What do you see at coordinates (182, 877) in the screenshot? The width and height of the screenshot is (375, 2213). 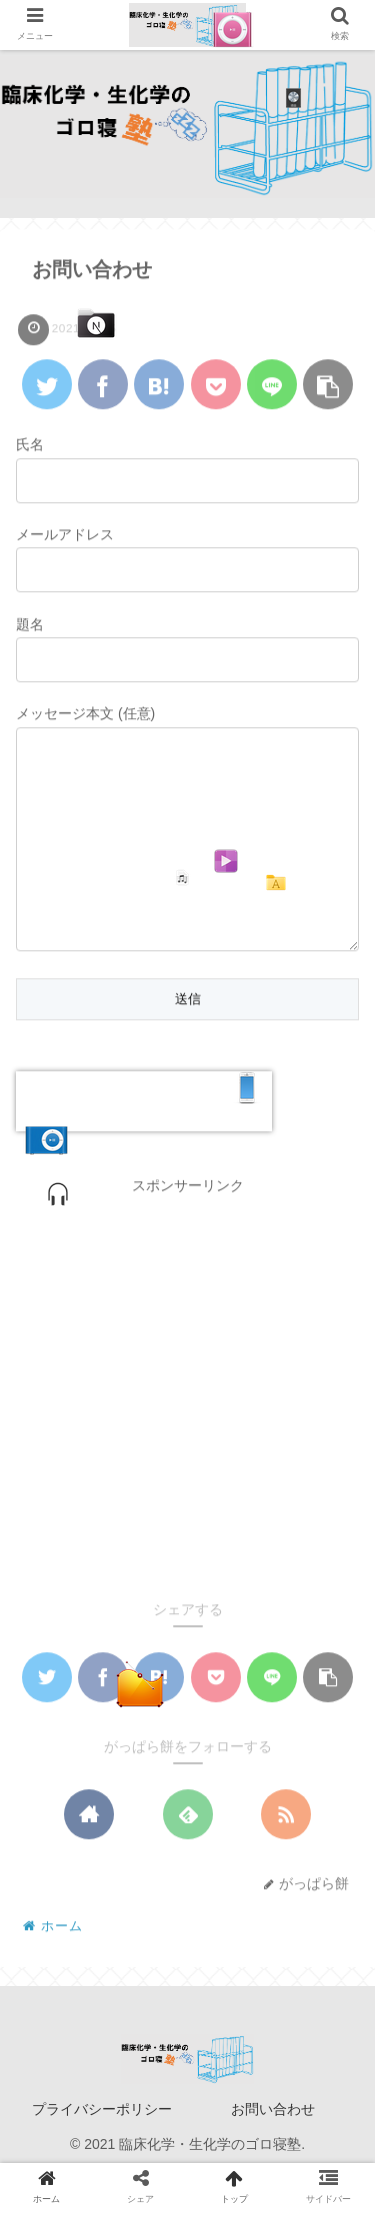 I see `an eMelody ringtone or melody file` at bounding box center [182, 877].